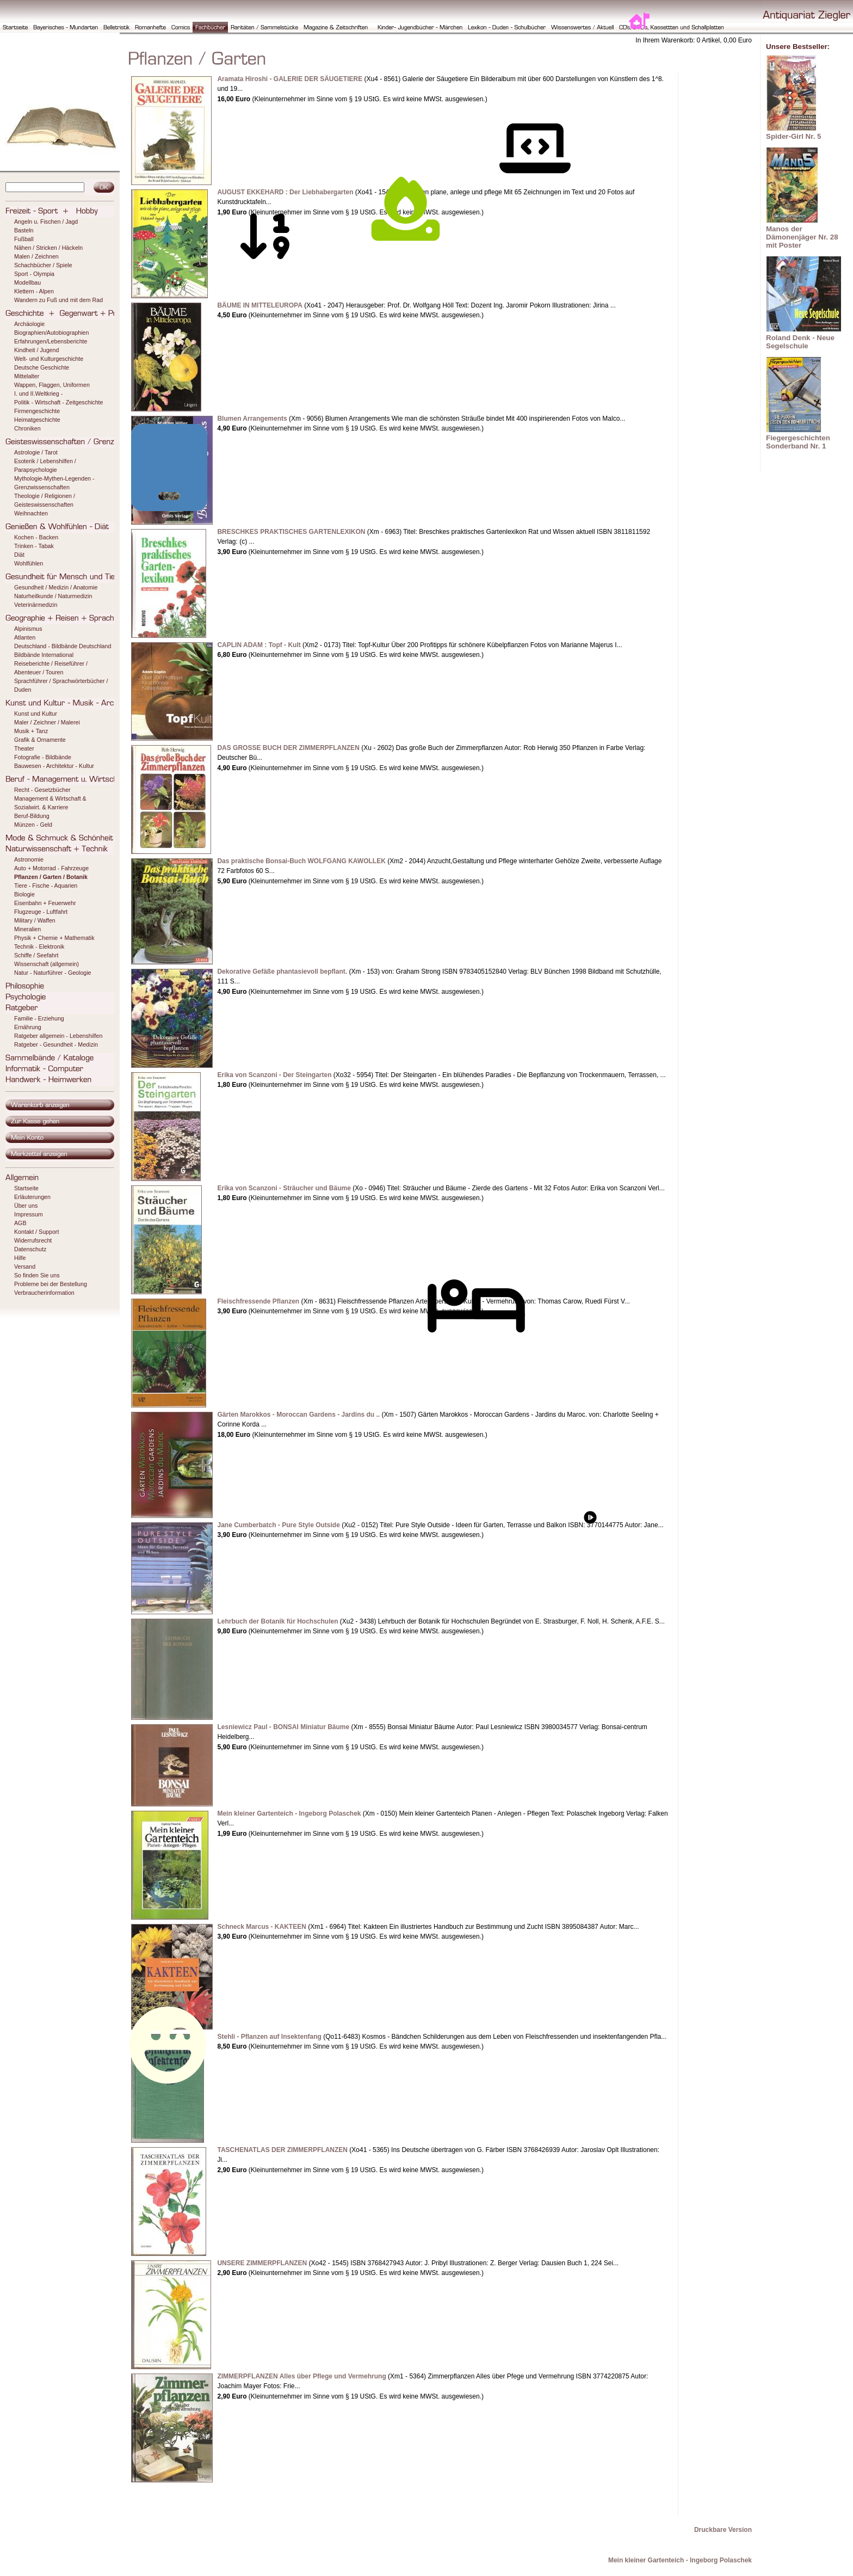 This screenshot has height=2576, width=853. I want to click on open code editor or development environment, so click(535, 148).